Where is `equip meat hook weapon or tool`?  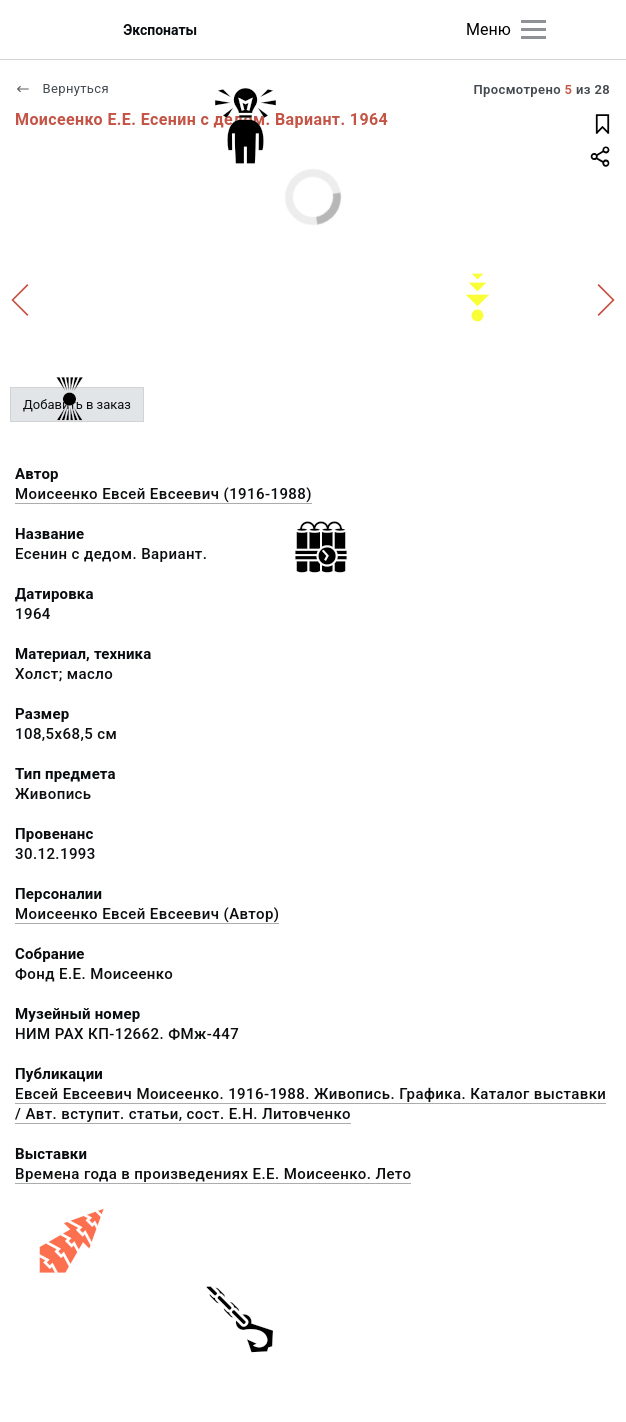 equip meat hook weapon or tool is located at coordinates (240, 1320).